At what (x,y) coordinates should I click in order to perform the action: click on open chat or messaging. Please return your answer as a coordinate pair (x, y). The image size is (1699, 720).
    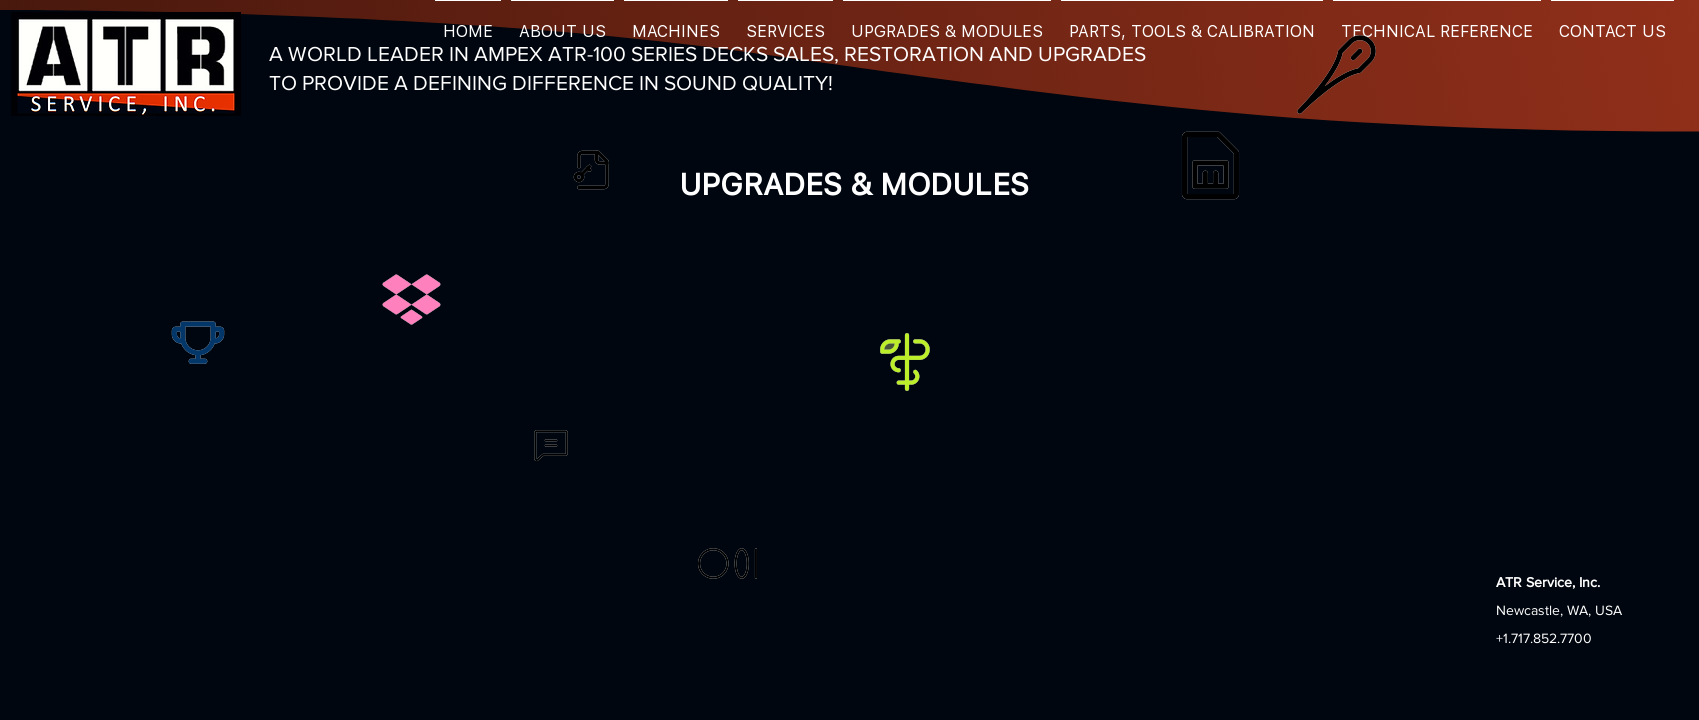
    Looking at the image, I should click on (551, 443).